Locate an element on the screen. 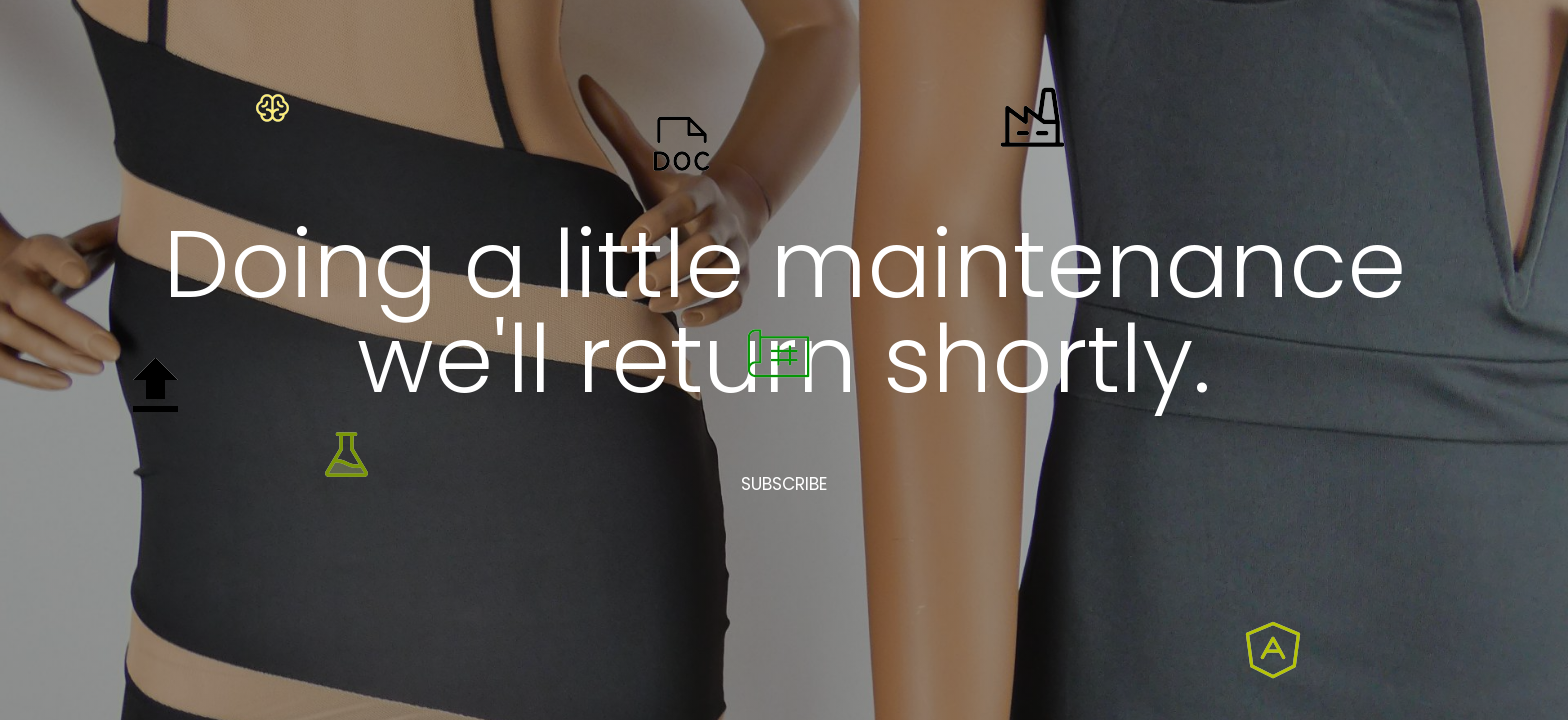  open a document file is located at coordinates (682, 146).